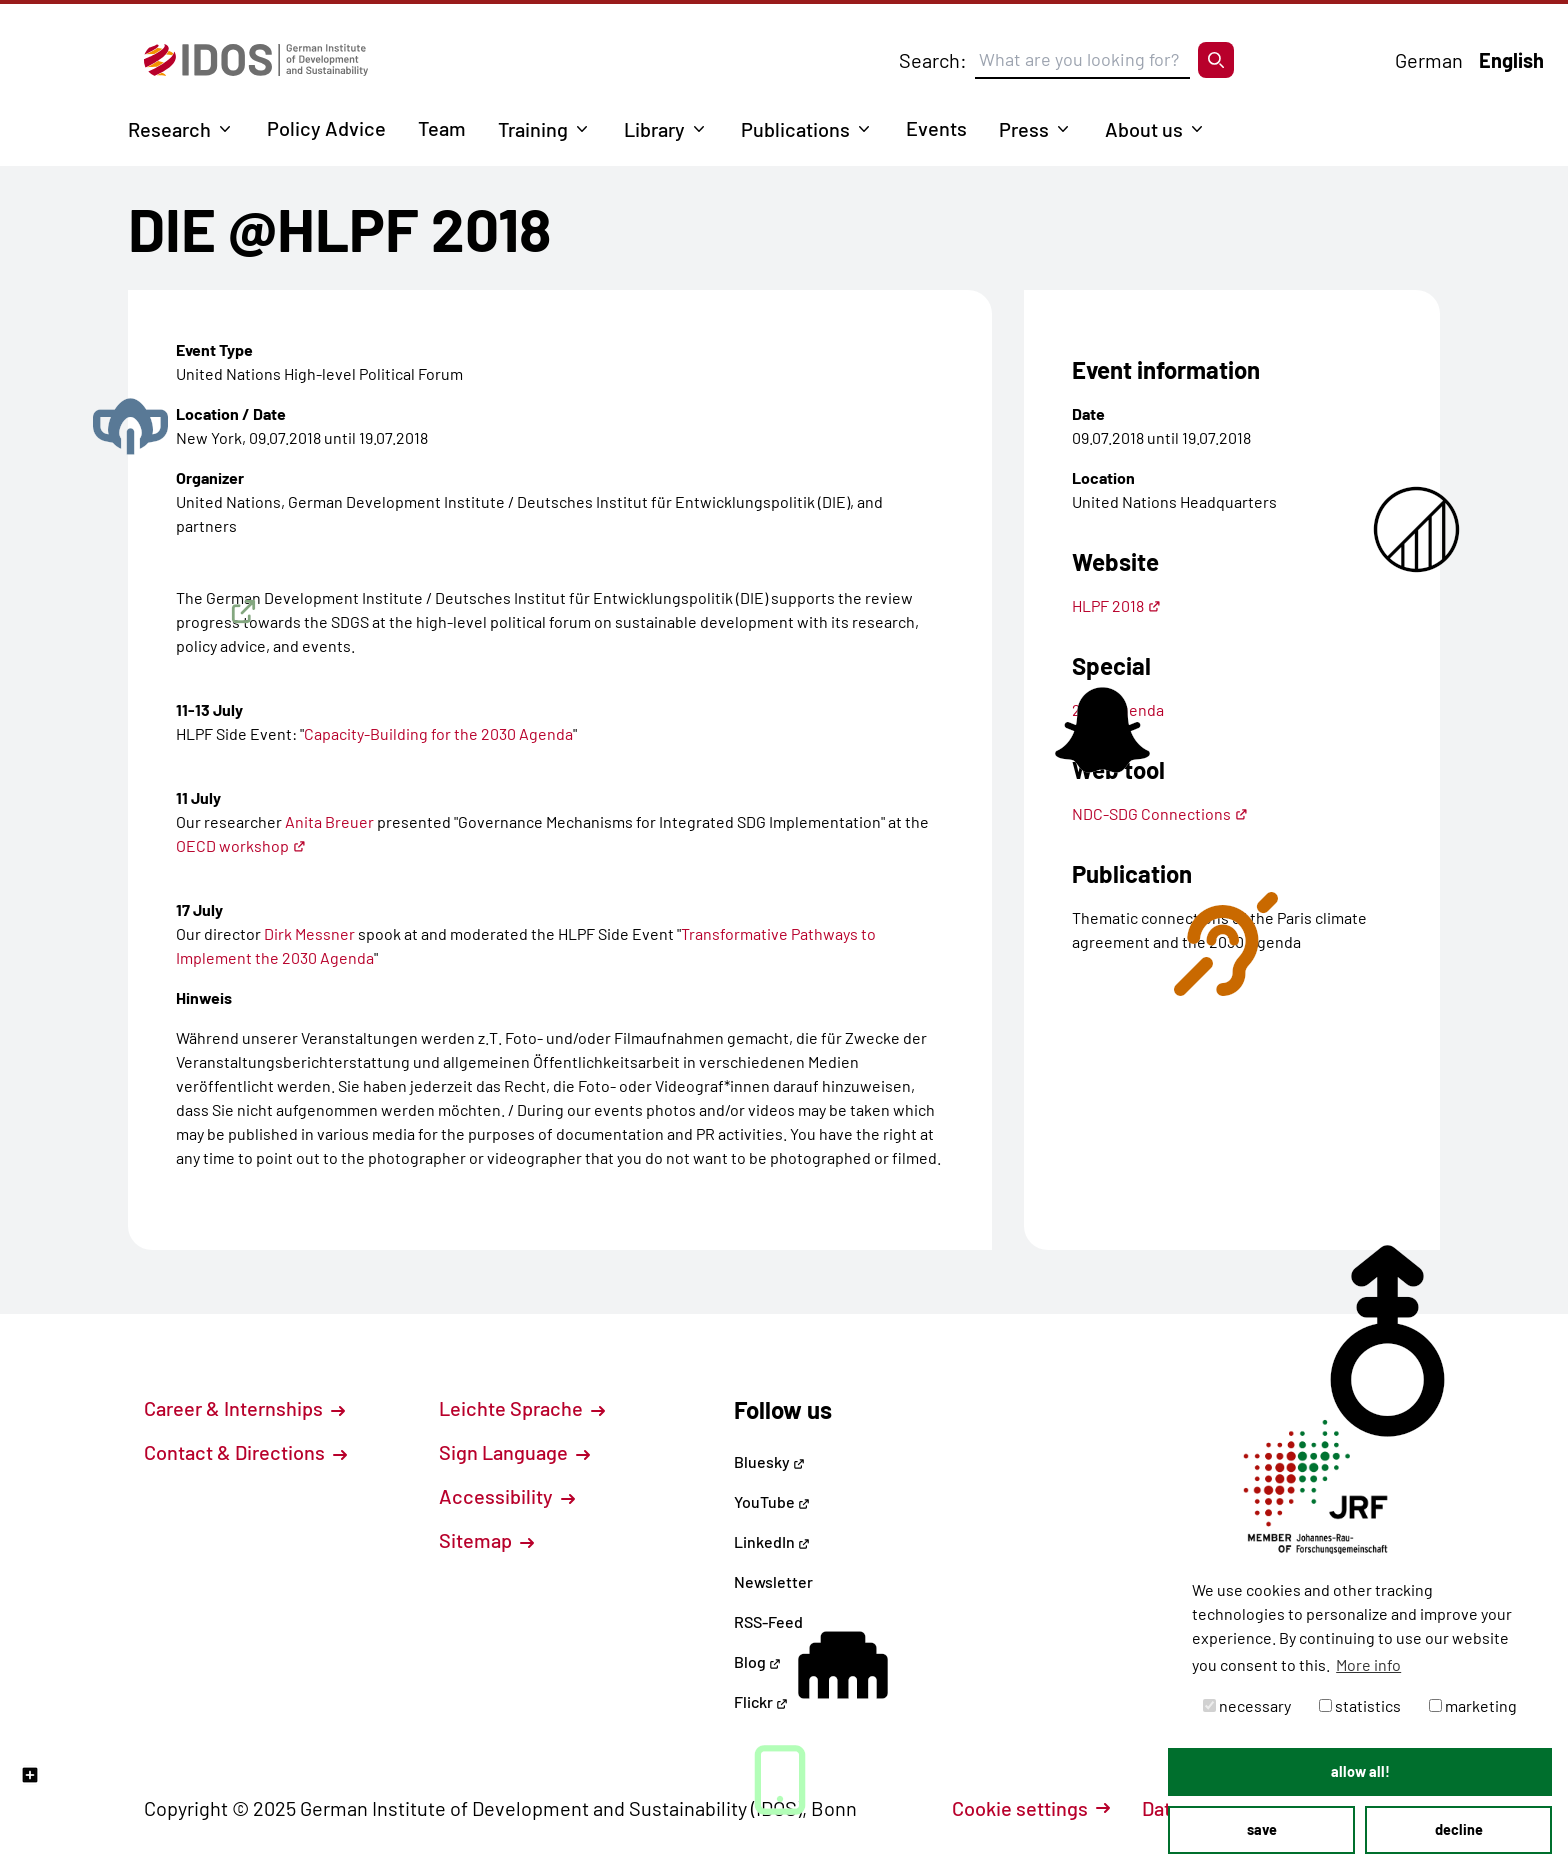 The image size is (1568, 1870). I want to click on indicates respiratory protection or ventilator equipment, so click(130, 424).